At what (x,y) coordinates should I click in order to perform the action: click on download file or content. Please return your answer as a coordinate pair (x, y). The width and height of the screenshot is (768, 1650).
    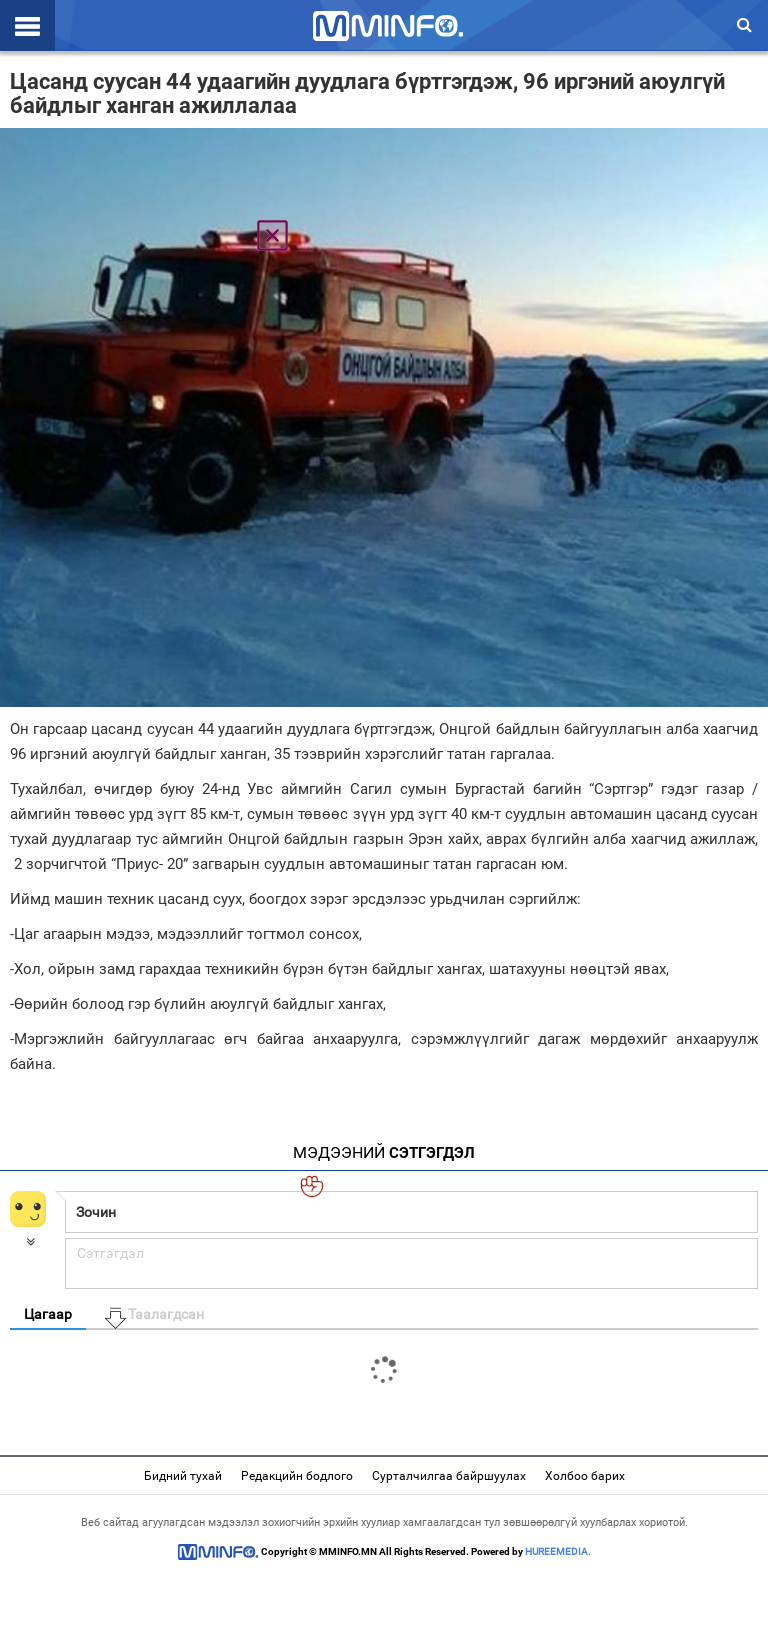
    Looking at the image, I should click on (115, 1317).